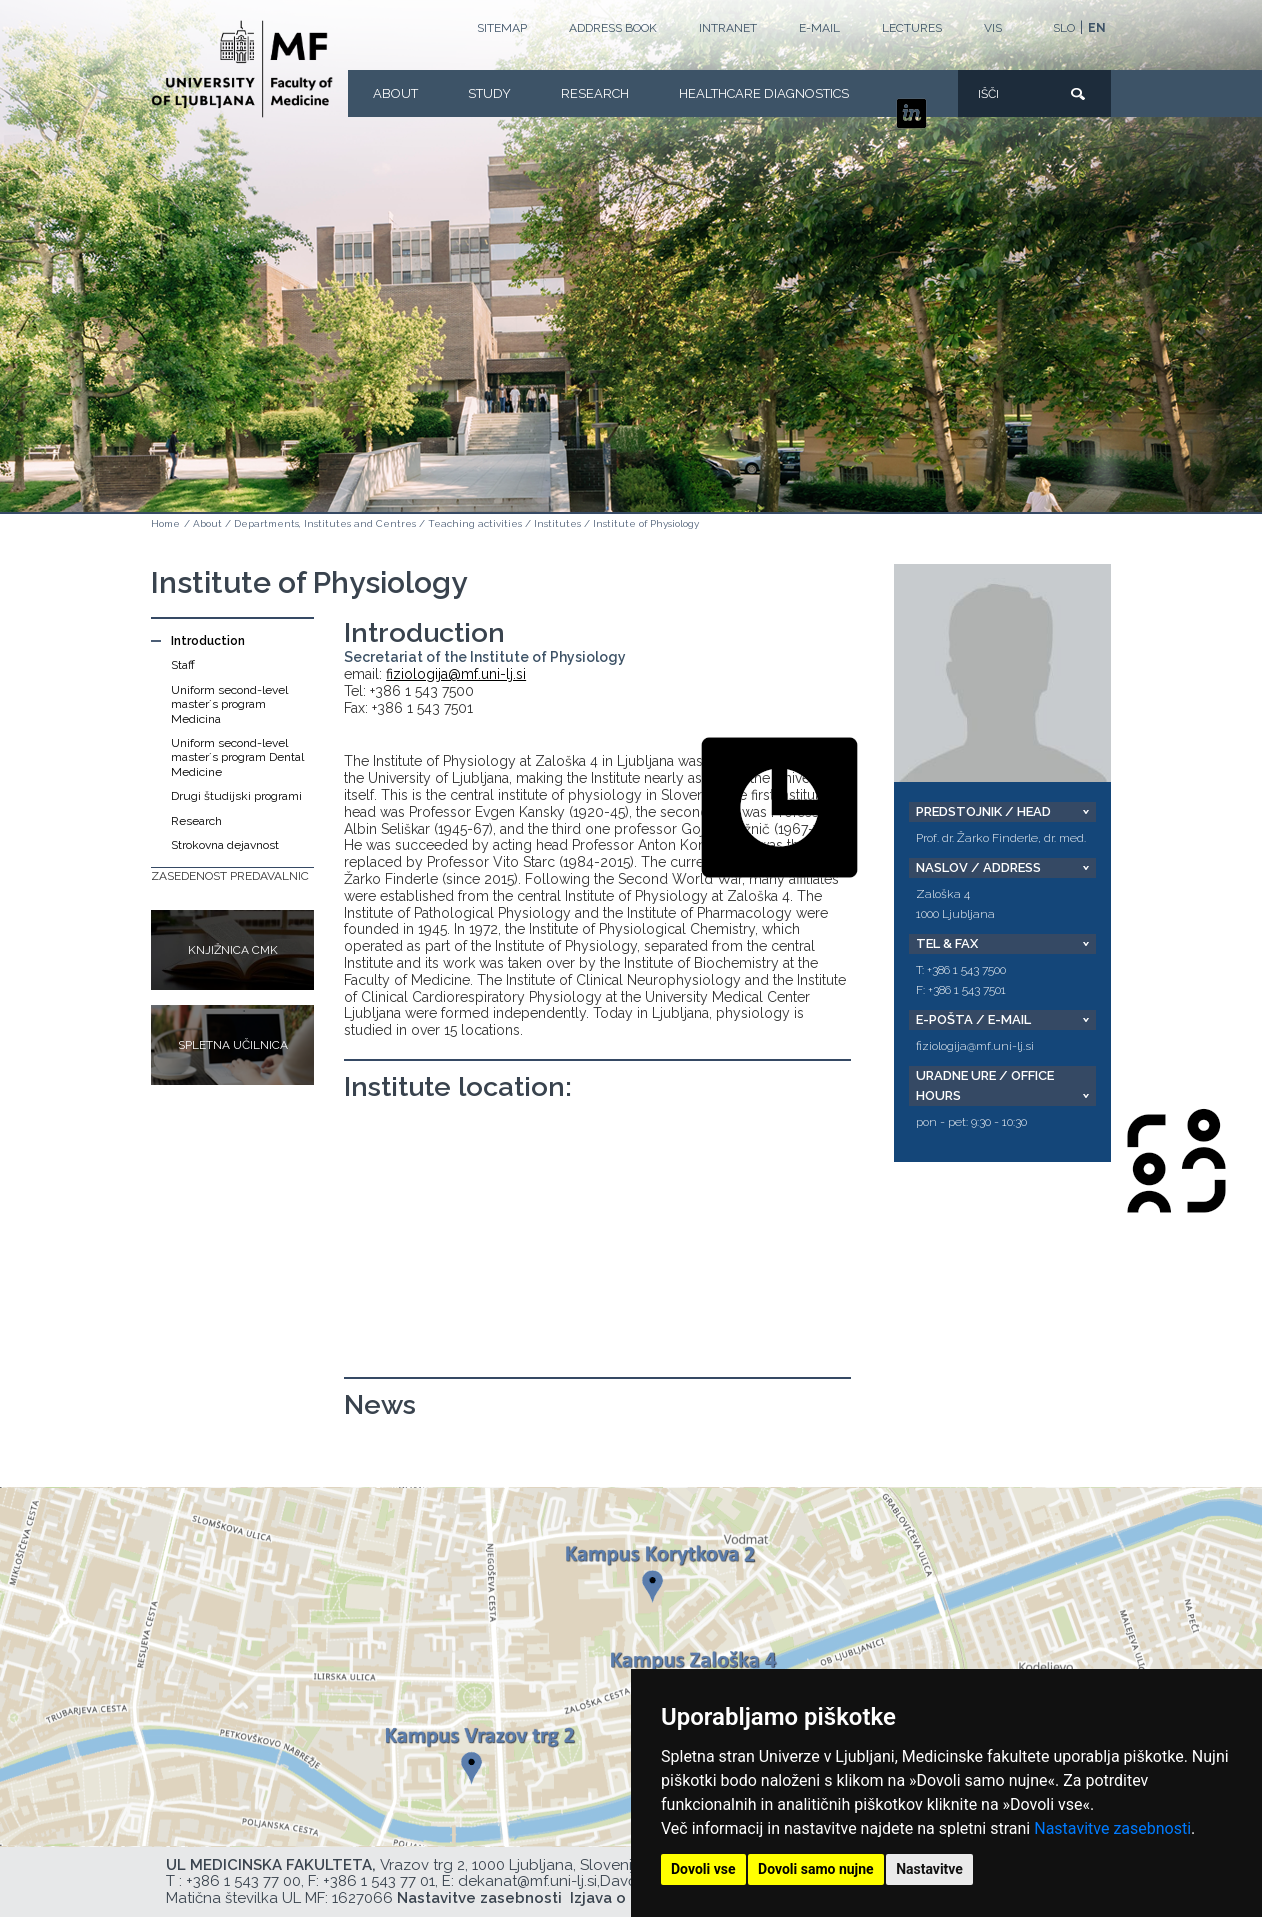 This screenshot has height=1917, width=1262. What do you see at coordinates (1176, 1163) in the screenshot?
I see `peer-to-peer connection or transfer` at bounding box center [1176, 1163].